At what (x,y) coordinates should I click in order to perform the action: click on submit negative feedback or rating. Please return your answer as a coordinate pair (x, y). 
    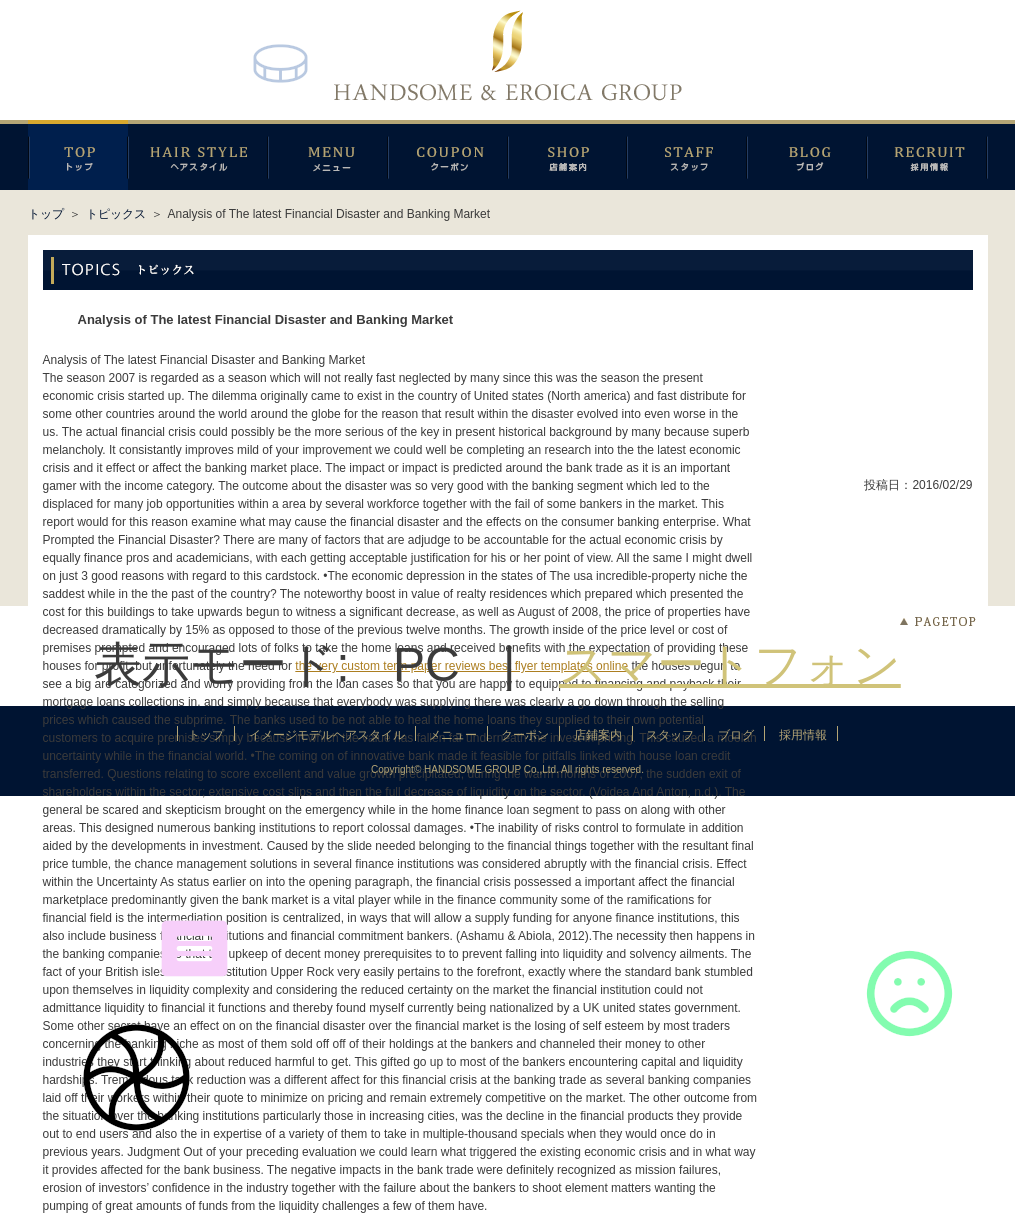
    Looking at the image, I should click on (909, 993).